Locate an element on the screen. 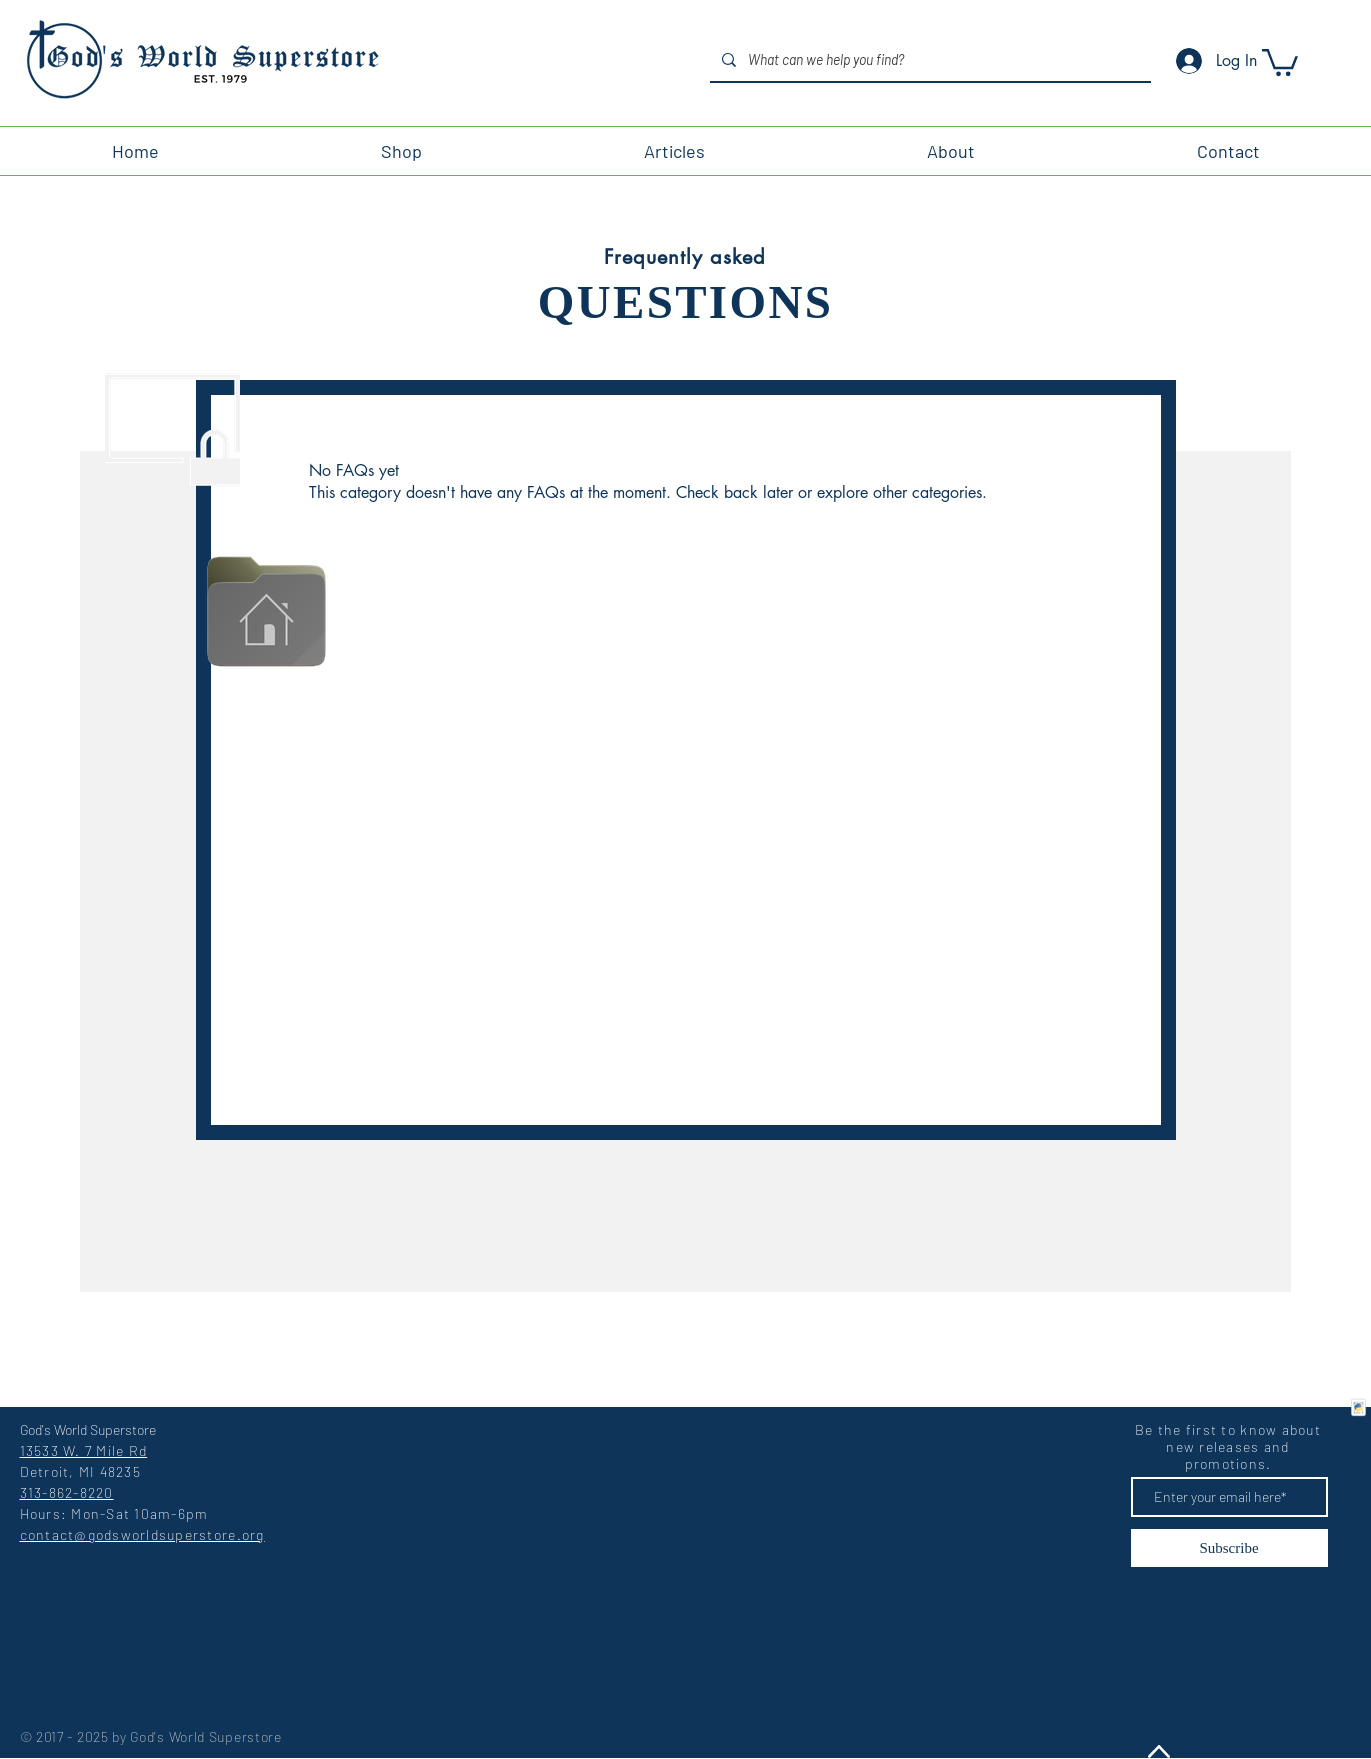 This screenshot has width=1371, height=1759. screen rotation is locked to landscape mode is located at coordinates (172, 429).